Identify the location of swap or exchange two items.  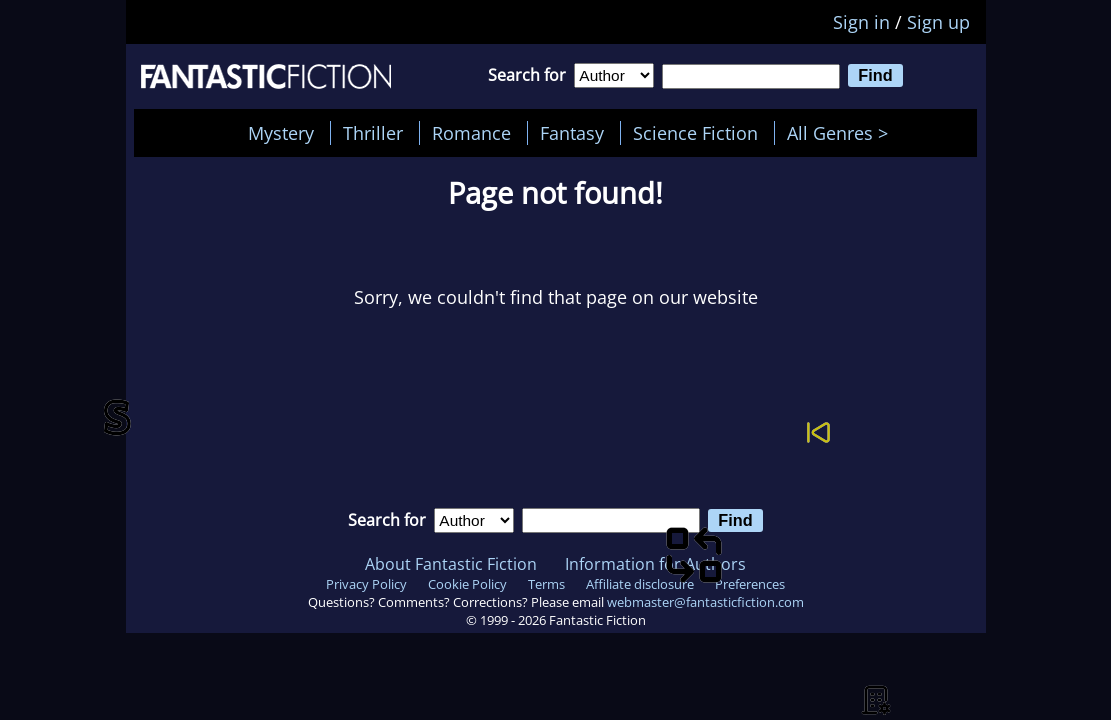
(694, 555).